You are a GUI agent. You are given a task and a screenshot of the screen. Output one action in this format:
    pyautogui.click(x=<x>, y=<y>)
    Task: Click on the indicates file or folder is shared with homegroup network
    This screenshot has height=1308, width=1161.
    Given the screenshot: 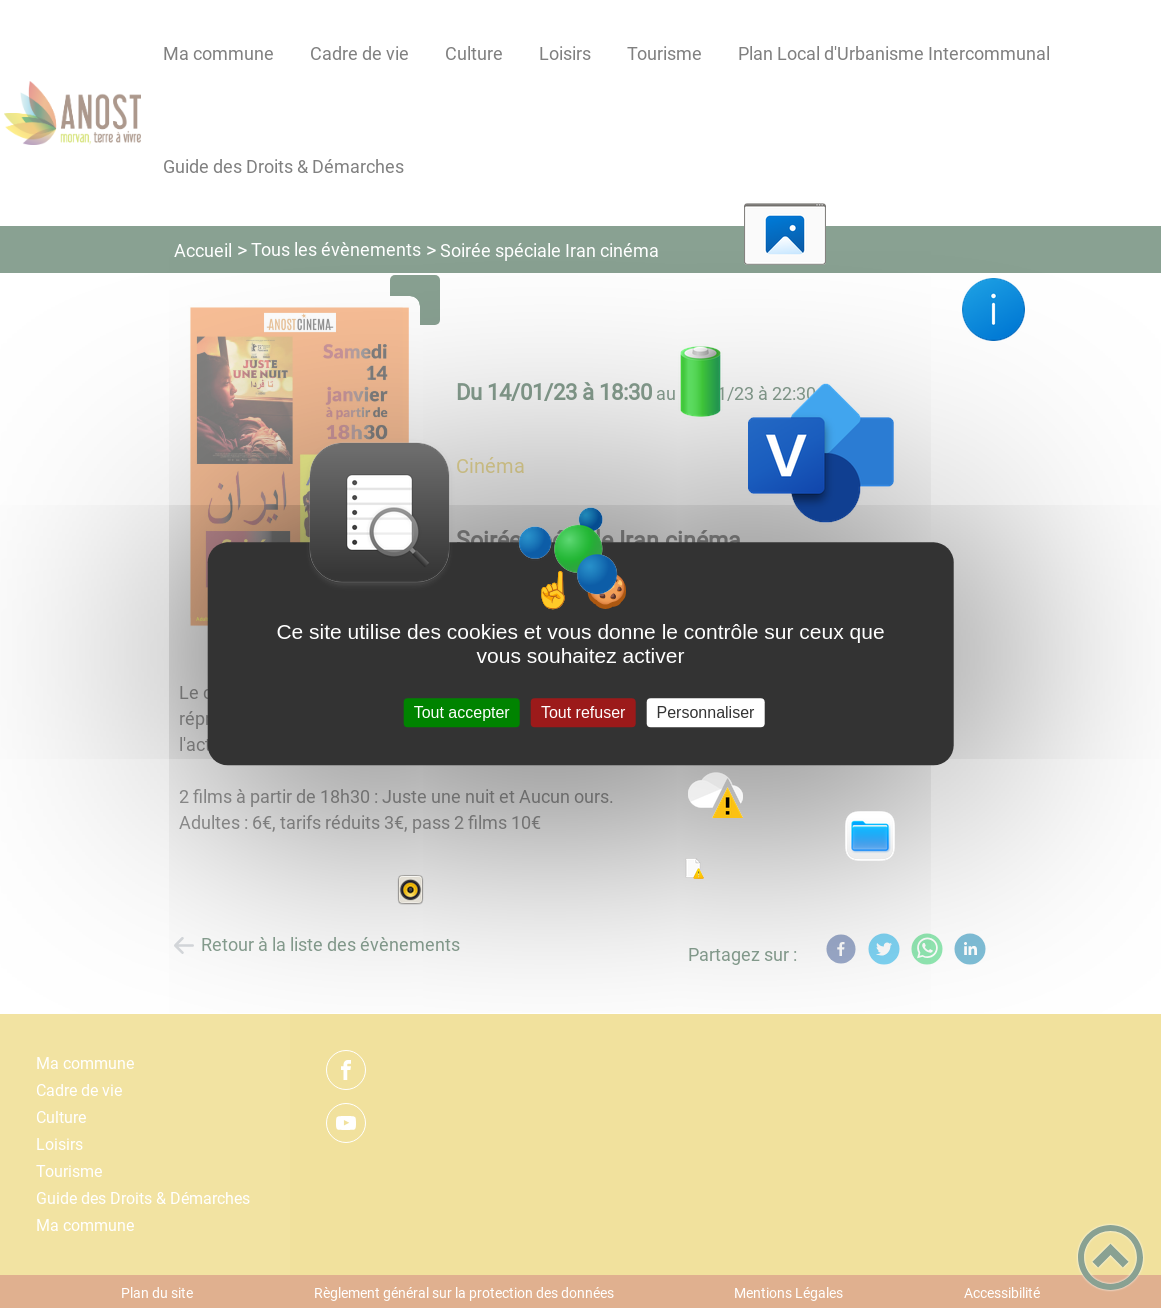 What is the action you would take?
    pyautogui.click(x=568, y=552)
    